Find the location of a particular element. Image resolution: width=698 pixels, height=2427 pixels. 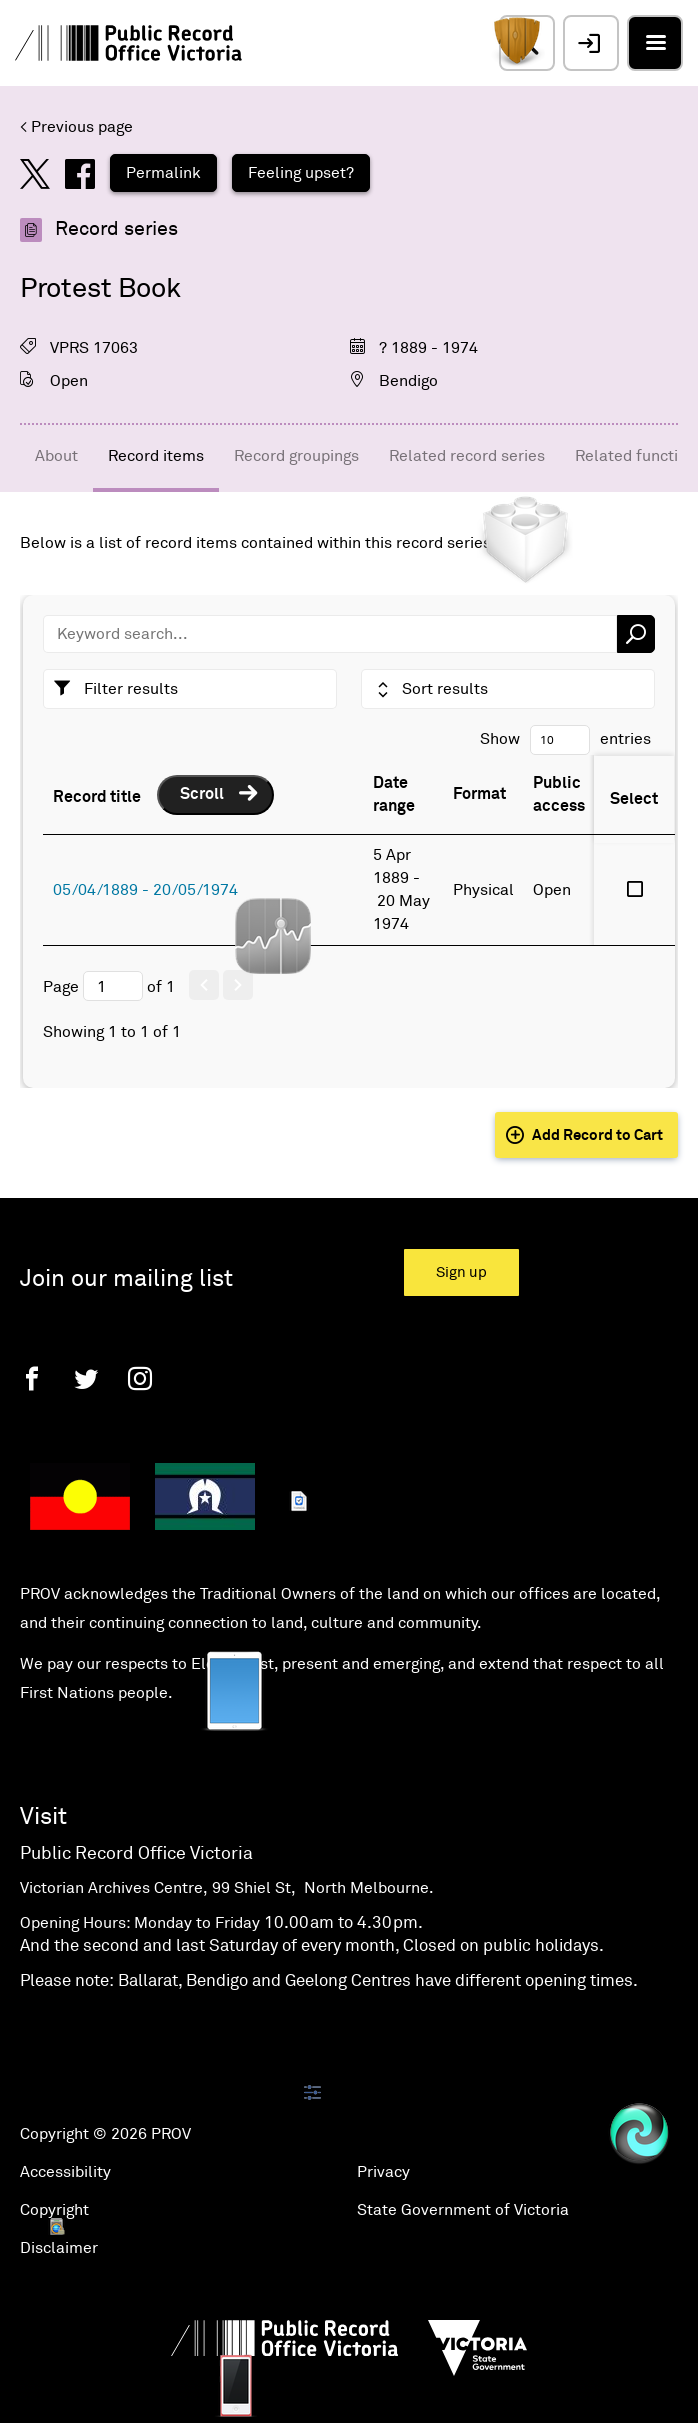

iPod nano device in pink is located at coordinates (236, 2386).